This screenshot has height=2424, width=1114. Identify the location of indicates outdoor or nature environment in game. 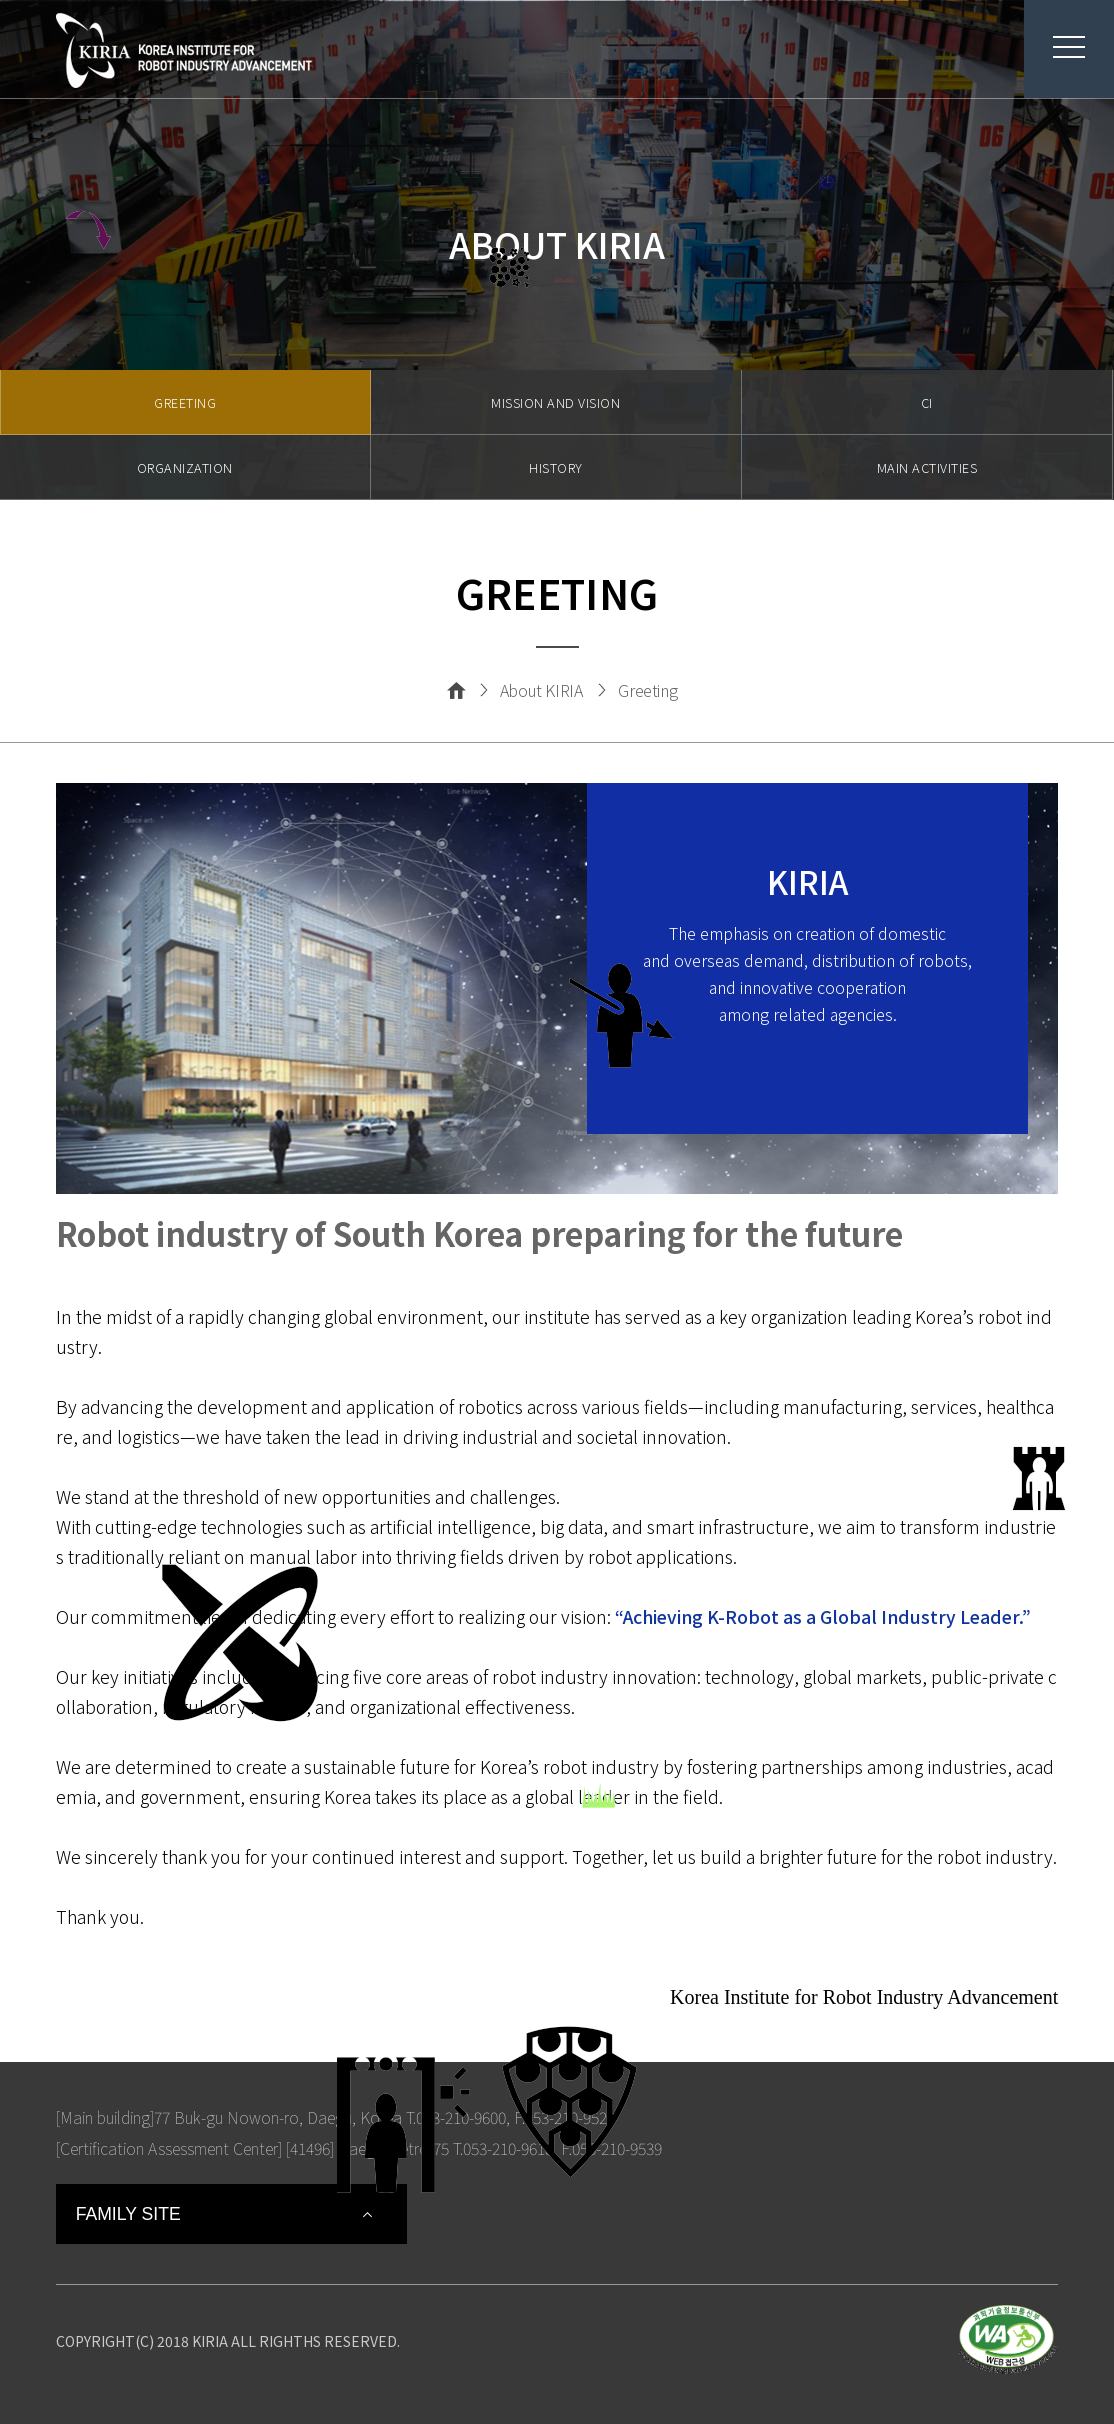
(598, 1791).